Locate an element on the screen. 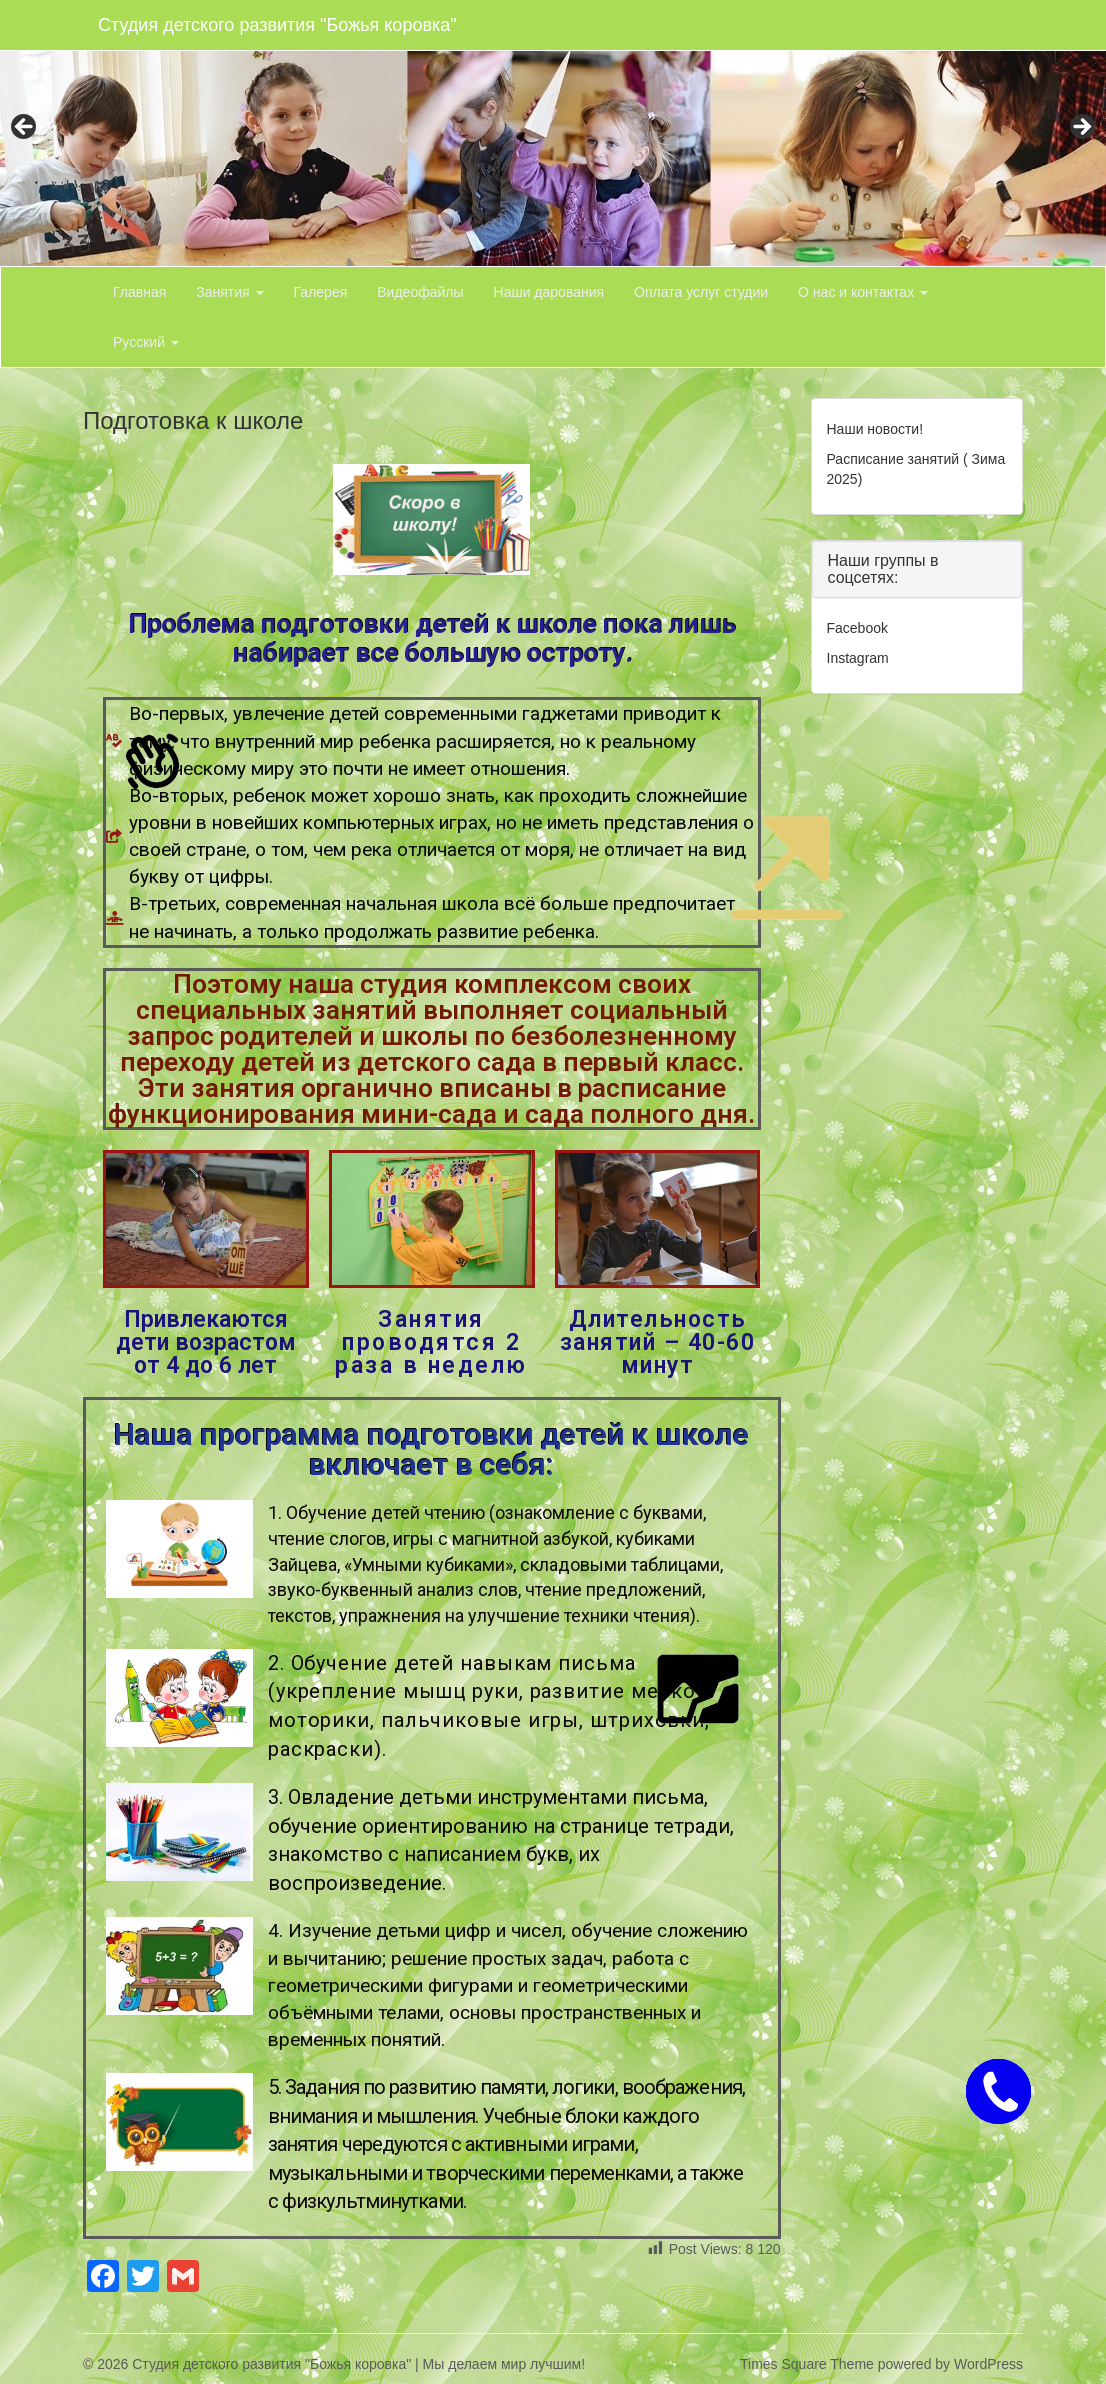  send a greeting or wave to someone is located at coordinates (152, 761).